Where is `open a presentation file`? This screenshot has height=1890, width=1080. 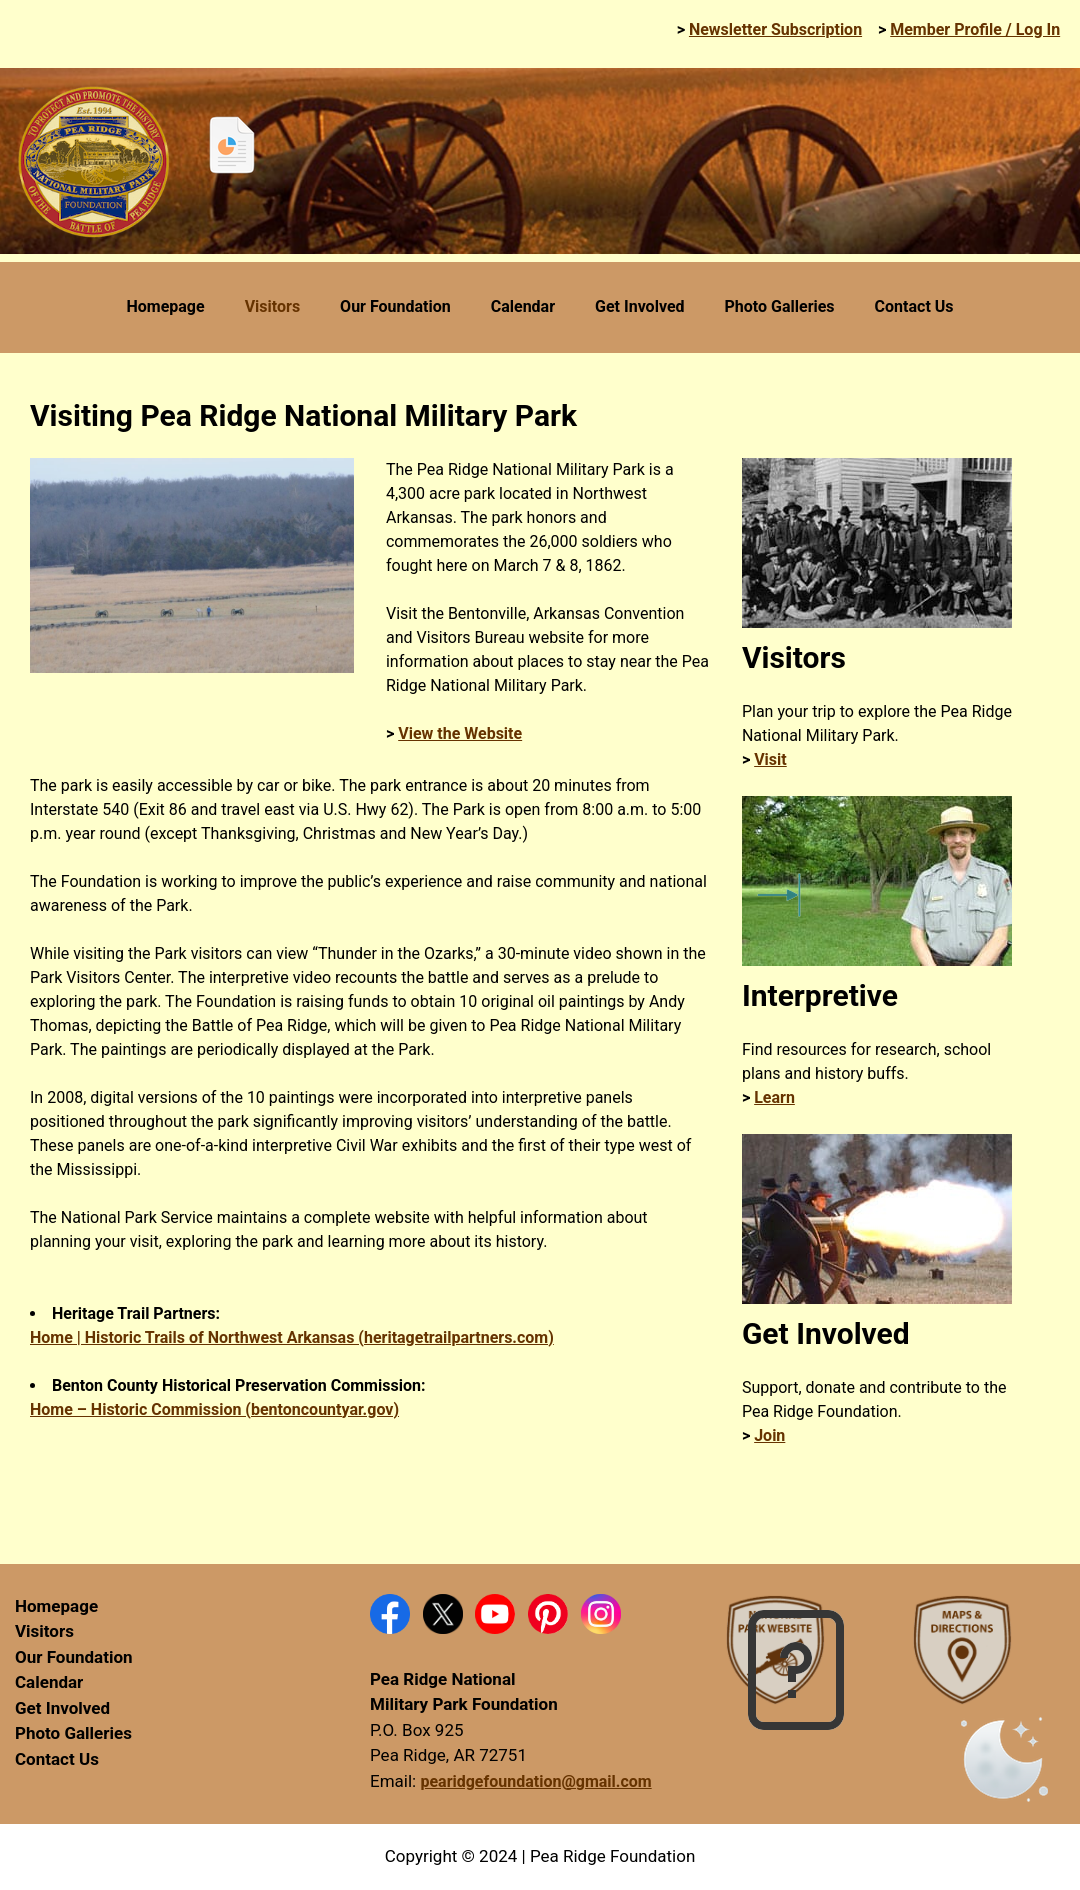 open a presentation file is located at coordinates (232, 145).